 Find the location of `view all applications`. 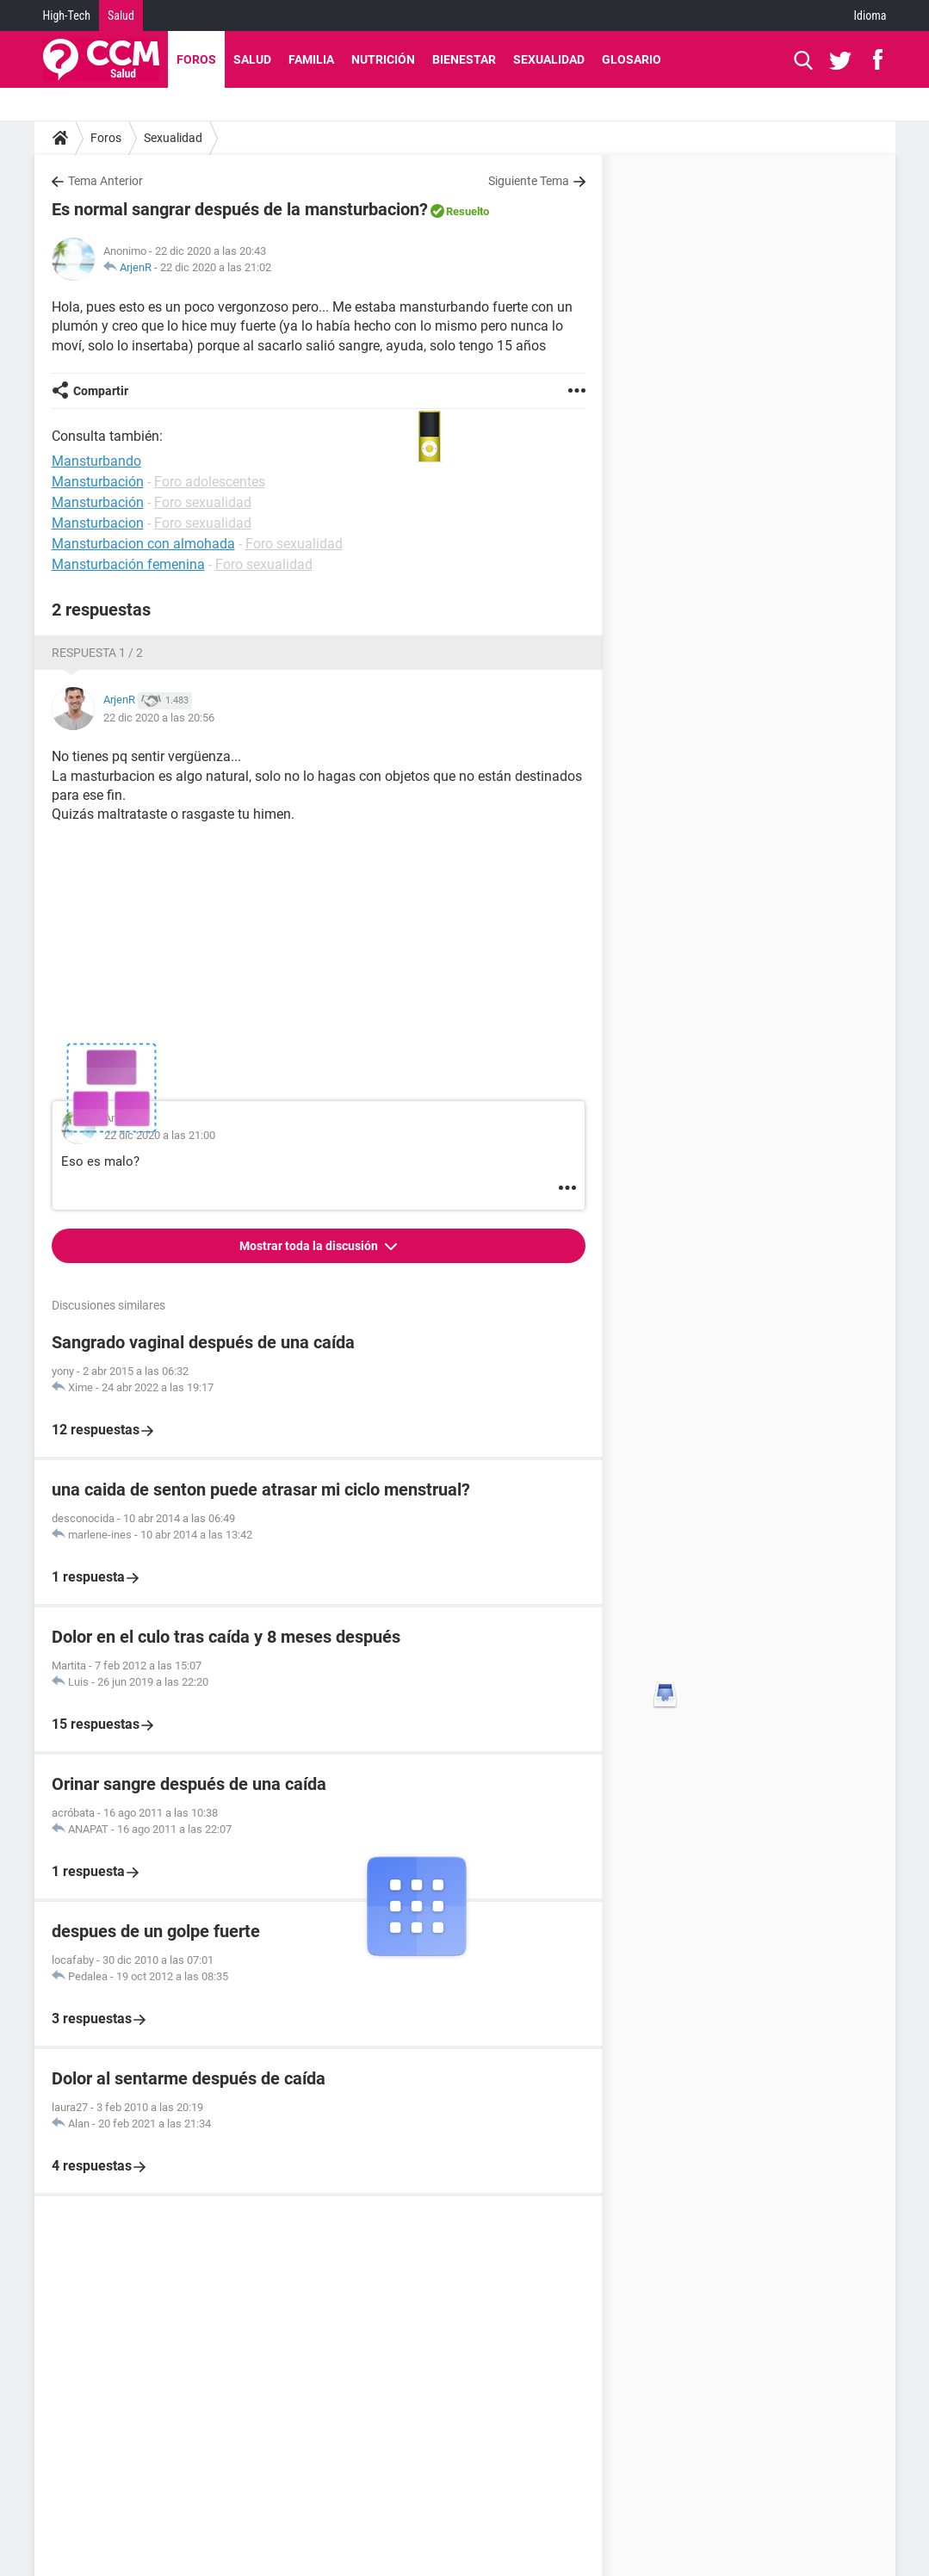

view all applications is located at coordinates (417, 1906).